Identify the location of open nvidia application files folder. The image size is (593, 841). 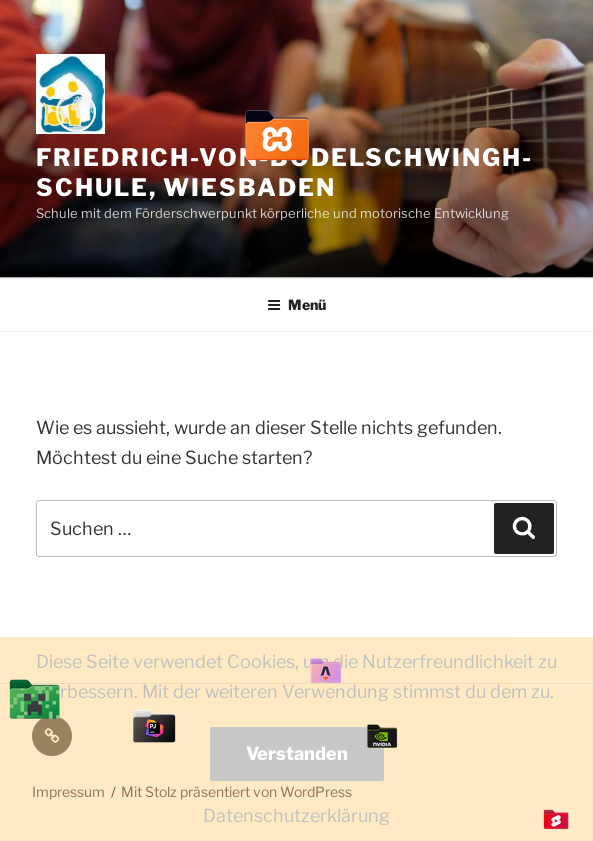
(382, 737).